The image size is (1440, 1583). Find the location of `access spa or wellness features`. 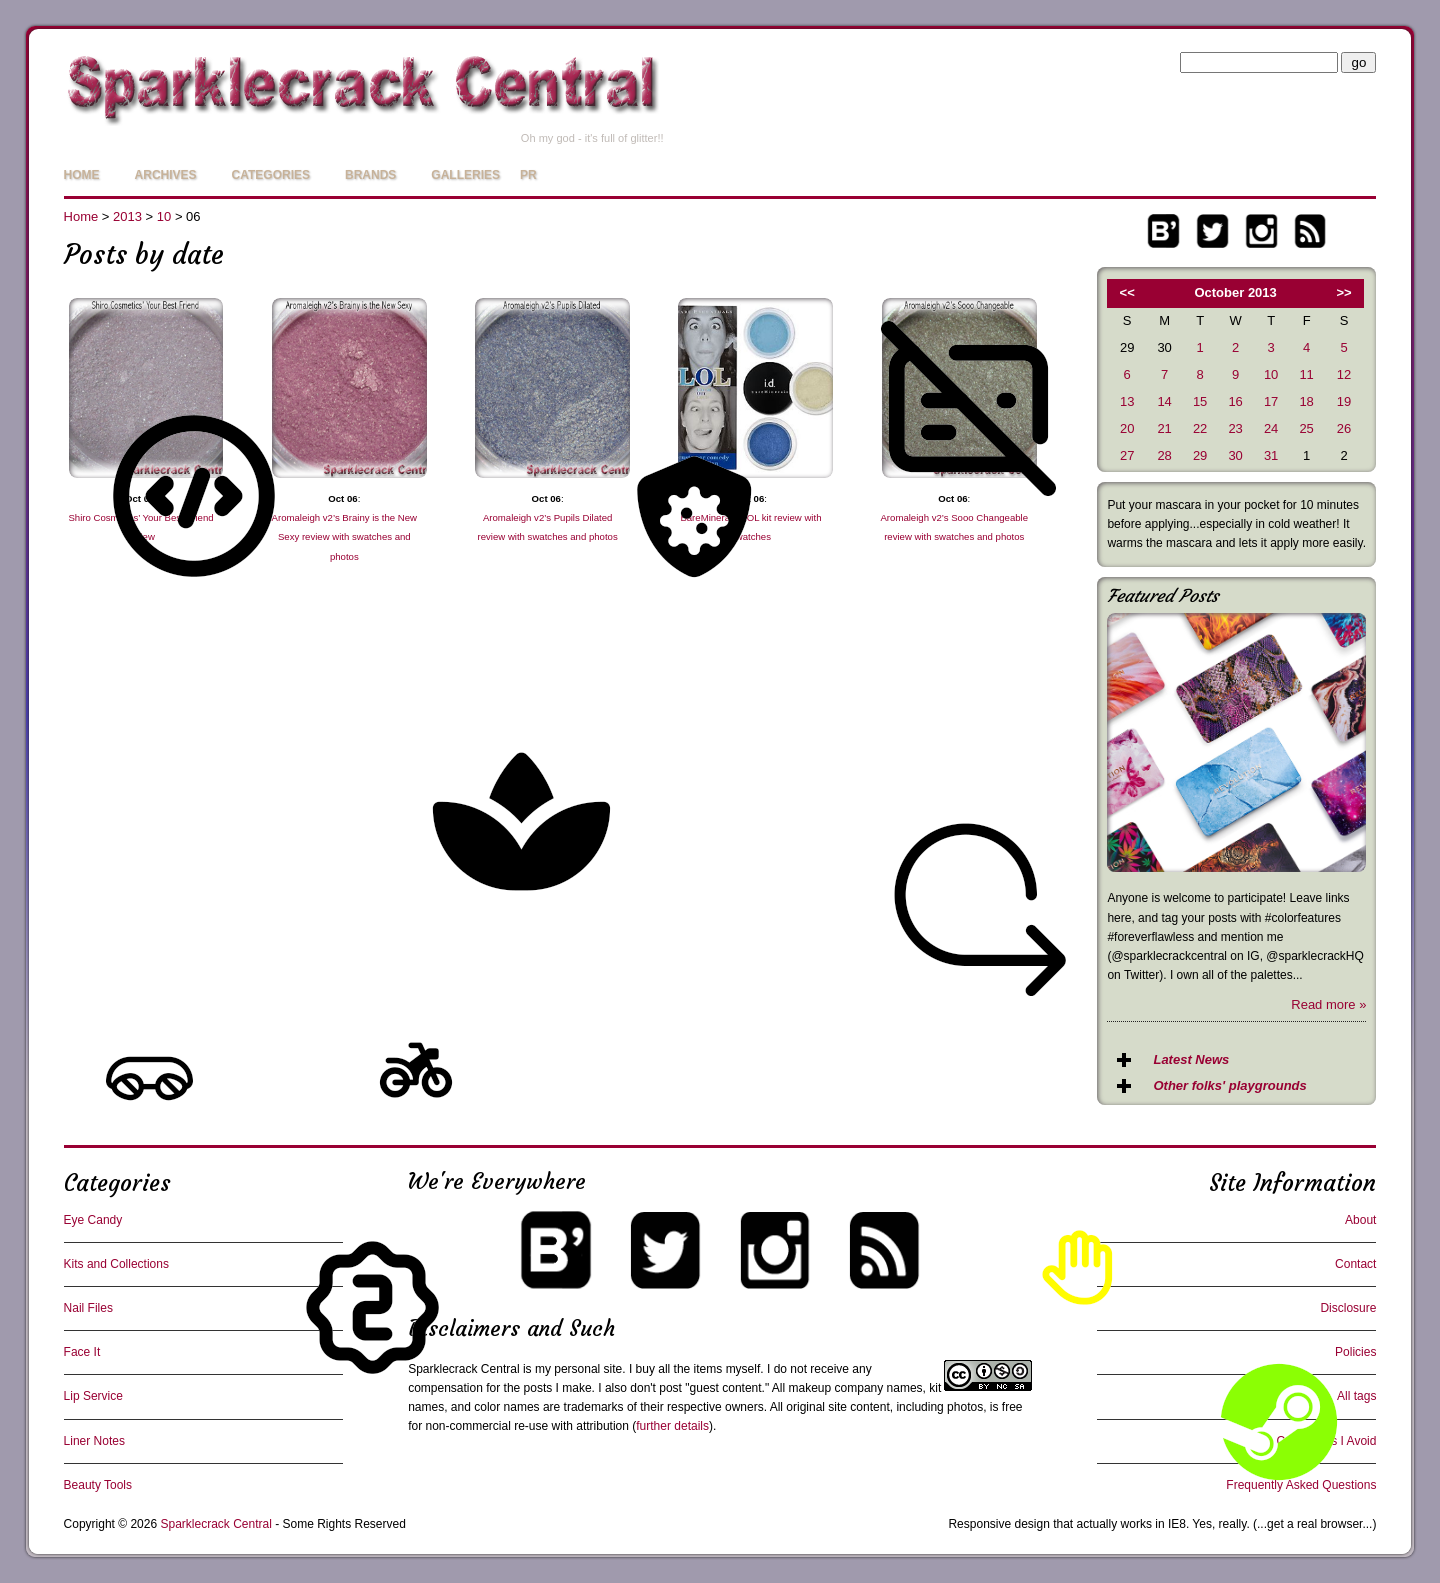

access spa or wellness features is located at coordinates (521, 821).